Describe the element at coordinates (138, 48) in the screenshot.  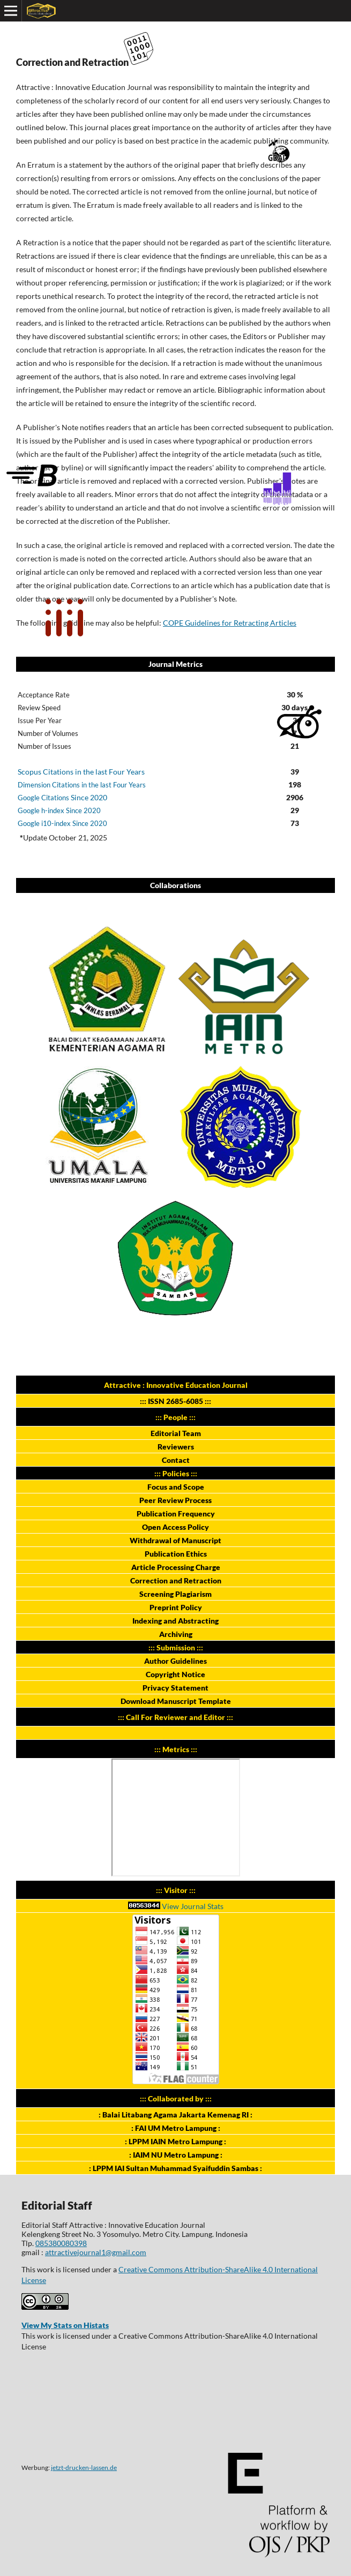
I see `open pastebin website or app` at that location.